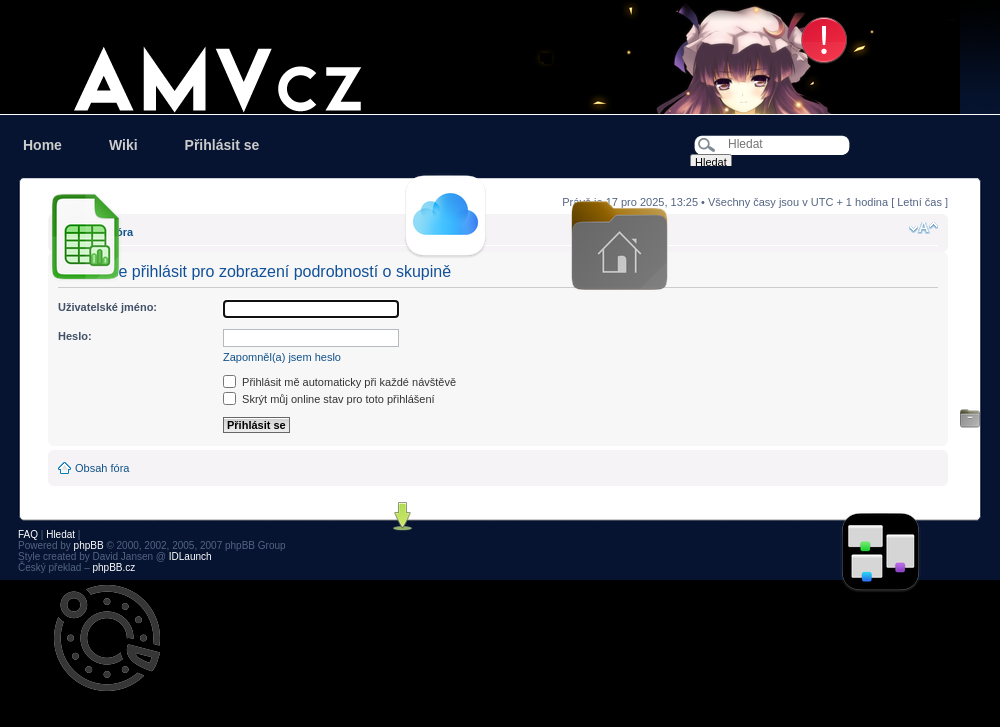 This screenshot has height=727, width=1000. What do you see at coordinates (107, 638) in the screenshot?
I see `open revolt chat application` at bounding box center [107, 638].